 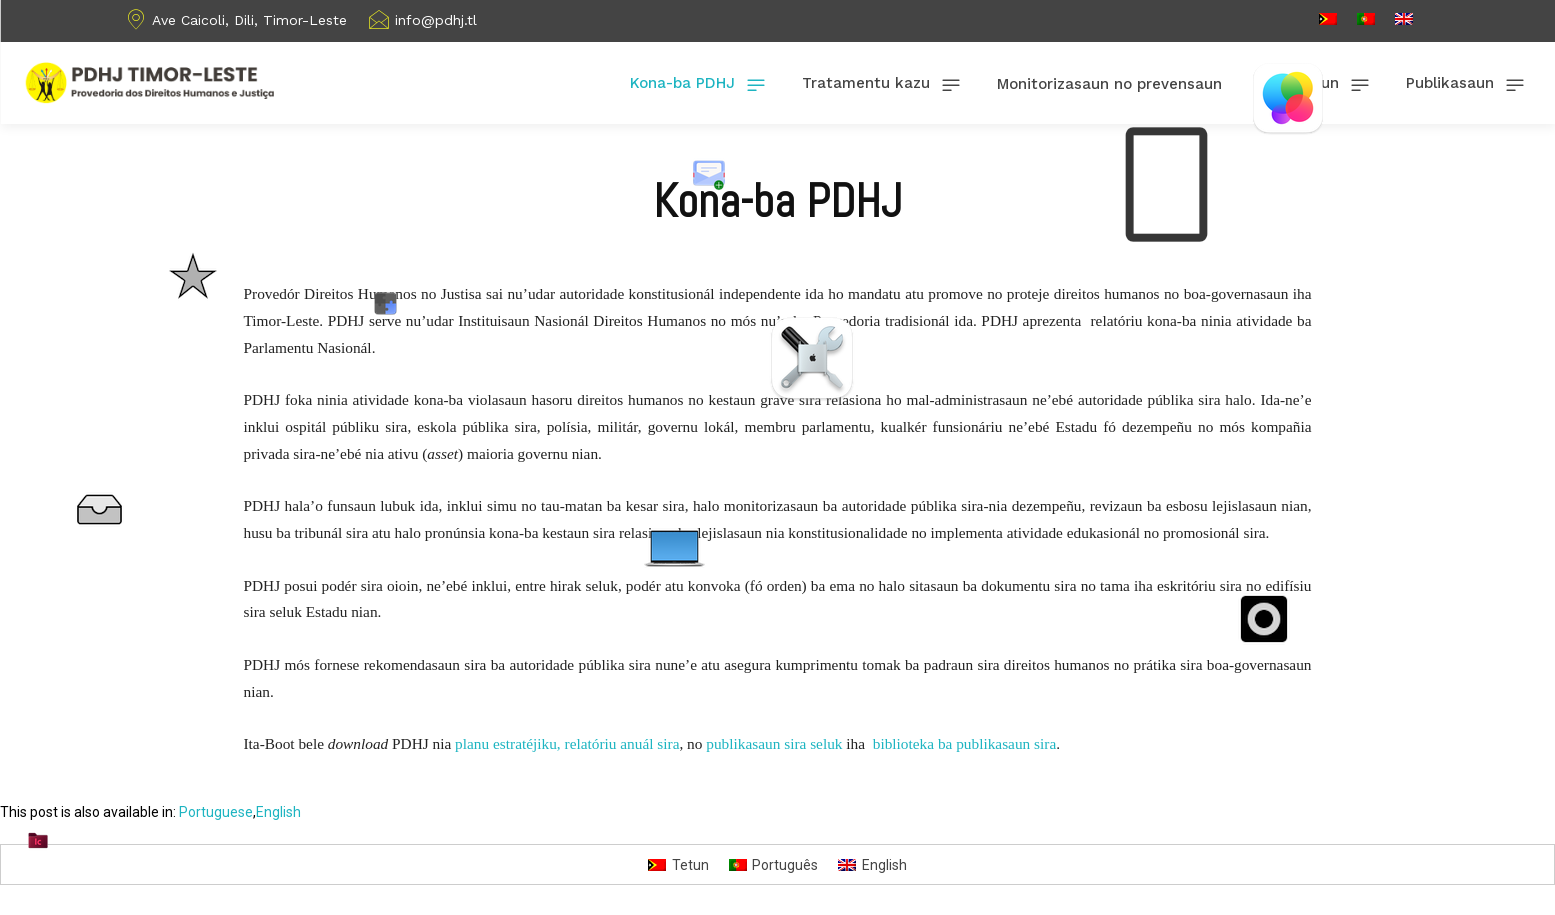 I want to click on view VIP contacts in mail, so click(x=193, y=276).